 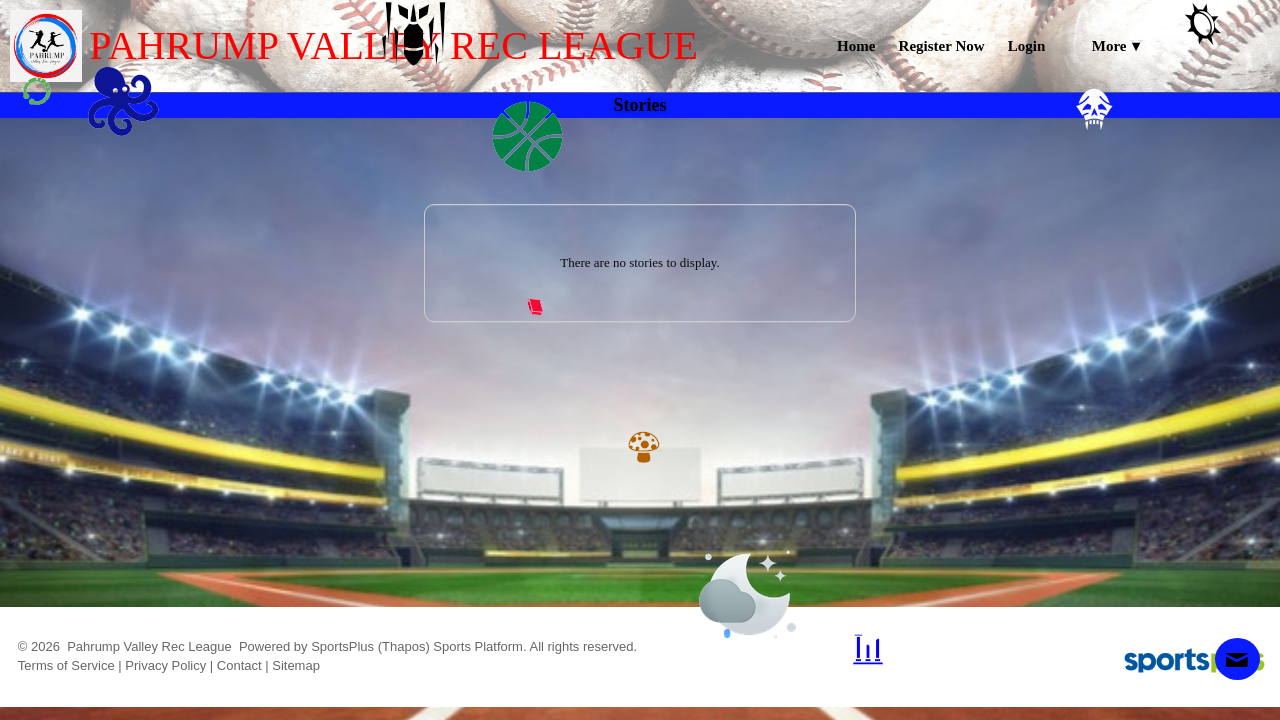 What do you see at coordinates (527, 136) in the screenshot?
I see `access basketball or sports content` at bounding box center [527, 136].